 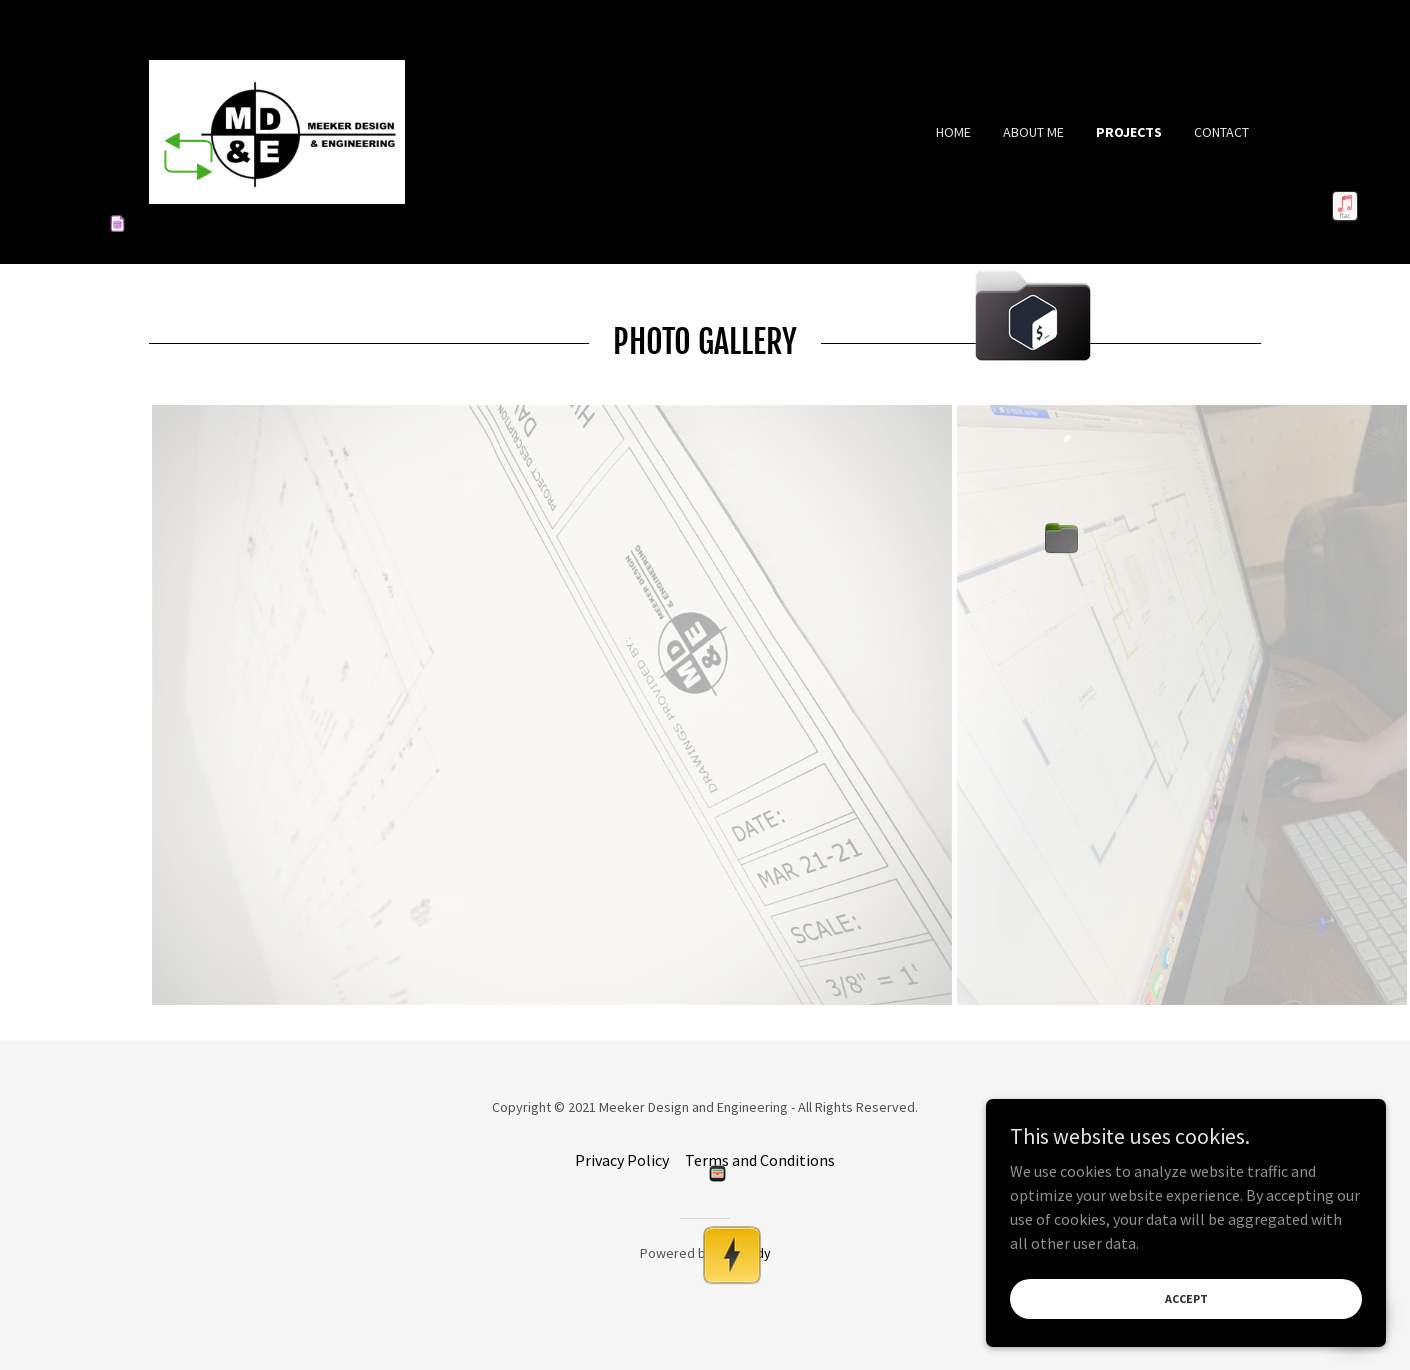 What do you see at coordinates (1061, 537) in the screenshot?
I see `open folder to view contents` at bounding box center [1061, 537].